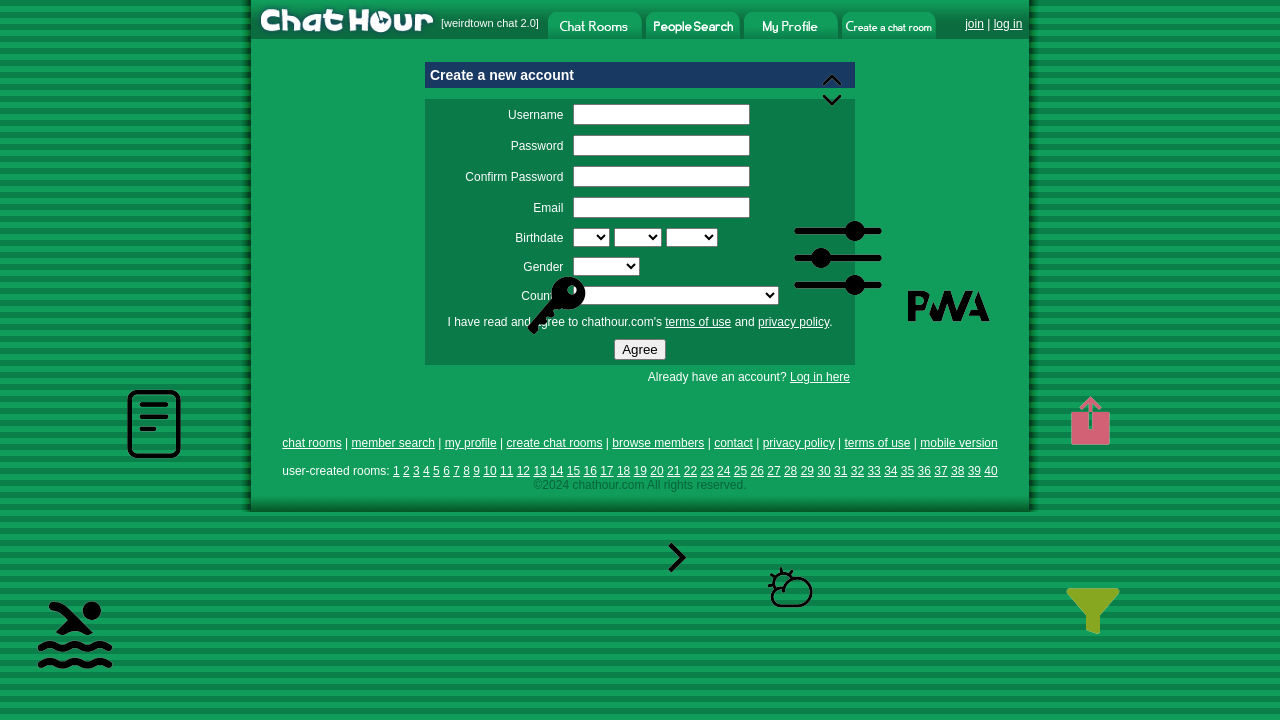  What do you see at coordinates (1093, 611) in the screenshot?
I see `filter content or results` at bounding box center [1093, 611].